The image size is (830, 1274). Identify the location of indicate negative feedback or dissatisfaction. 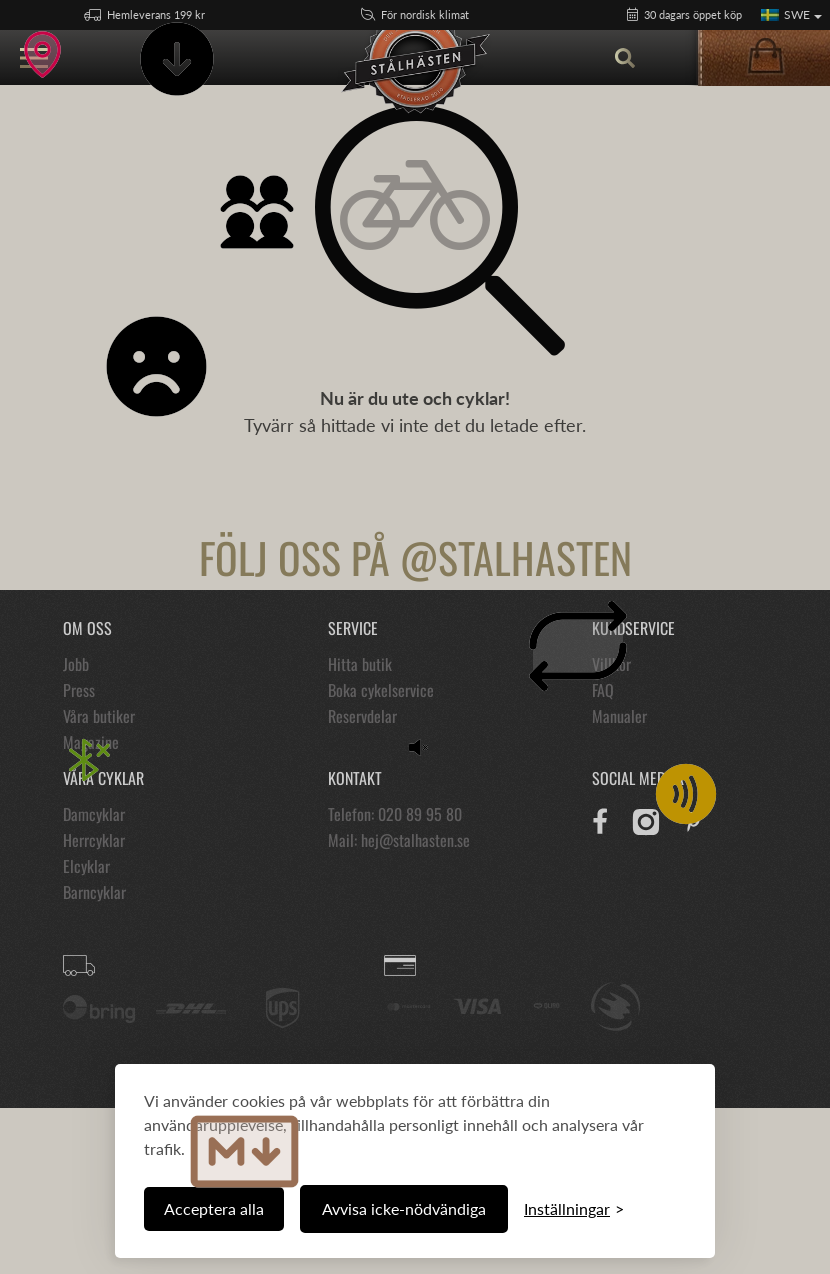
(156, 366).